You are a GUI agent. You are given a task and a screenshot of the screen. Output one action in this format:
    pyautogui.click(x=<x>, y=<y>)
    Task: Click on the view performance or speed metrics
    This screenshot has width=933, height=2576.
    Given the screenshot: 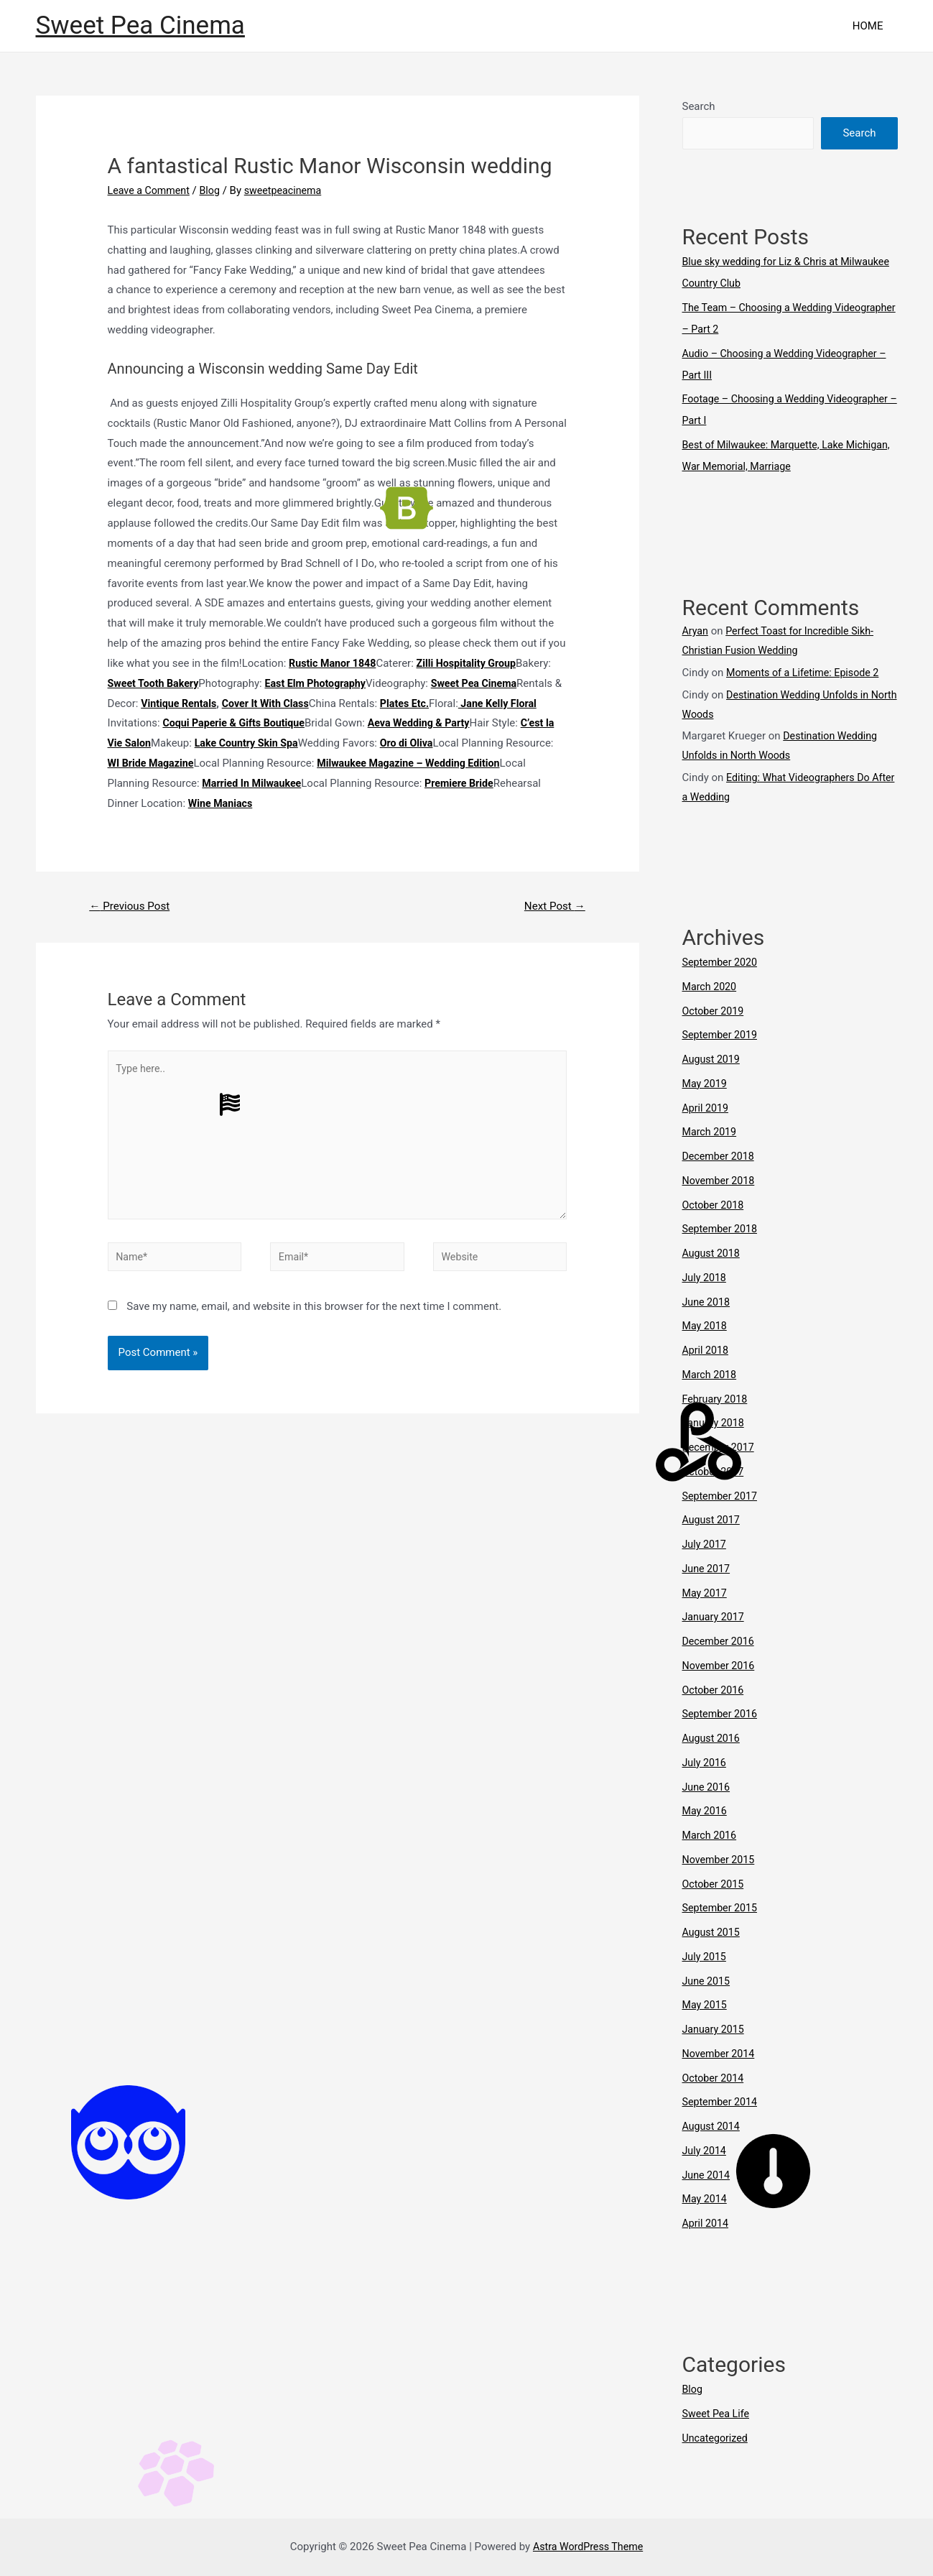 What is the action you would take?
    pyautogui.click(x=773, y=2171)
    